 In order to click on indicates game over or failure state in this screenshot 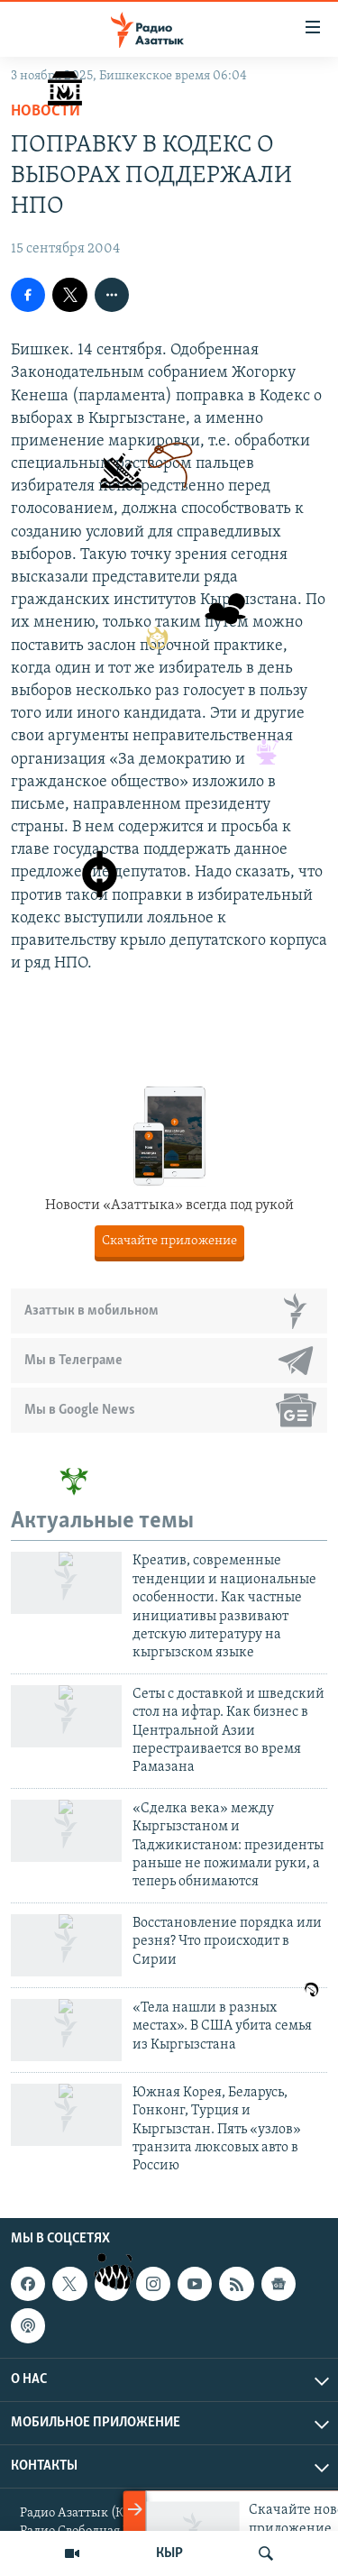, I will do `click(121, 467)`.